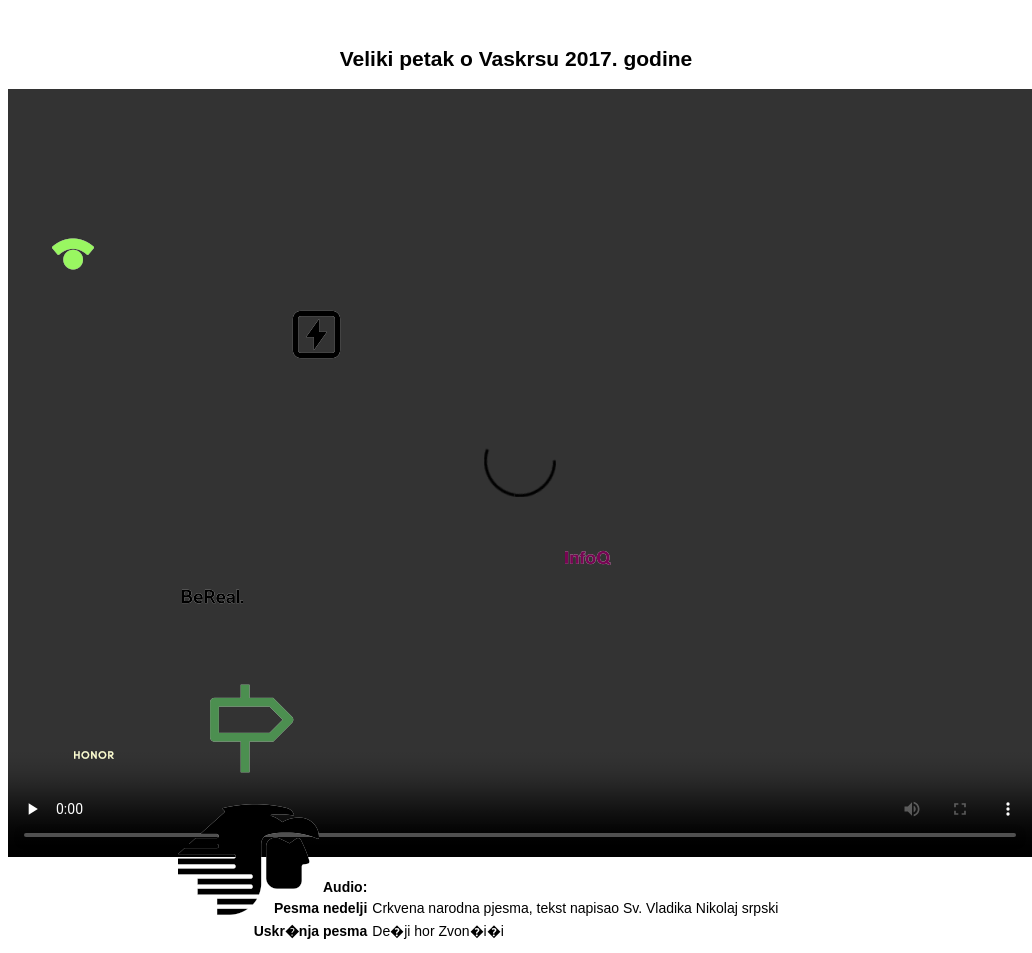 This screenshot has width=1032, height=953. What do you see at coordinates (588, 558) in the screenshot?
I see `visit the InfoQ website` at bounding box center [588, 558].